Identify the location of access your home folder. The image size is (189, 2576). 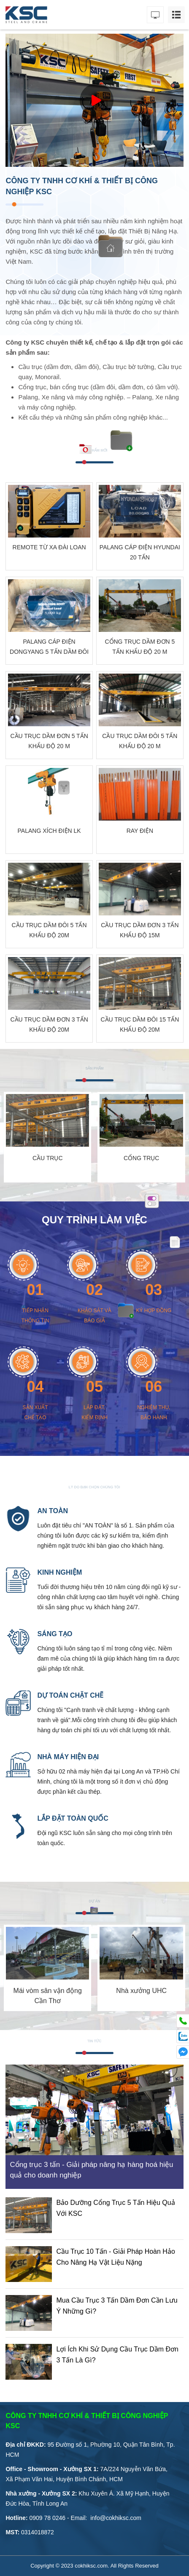
(111, 246).